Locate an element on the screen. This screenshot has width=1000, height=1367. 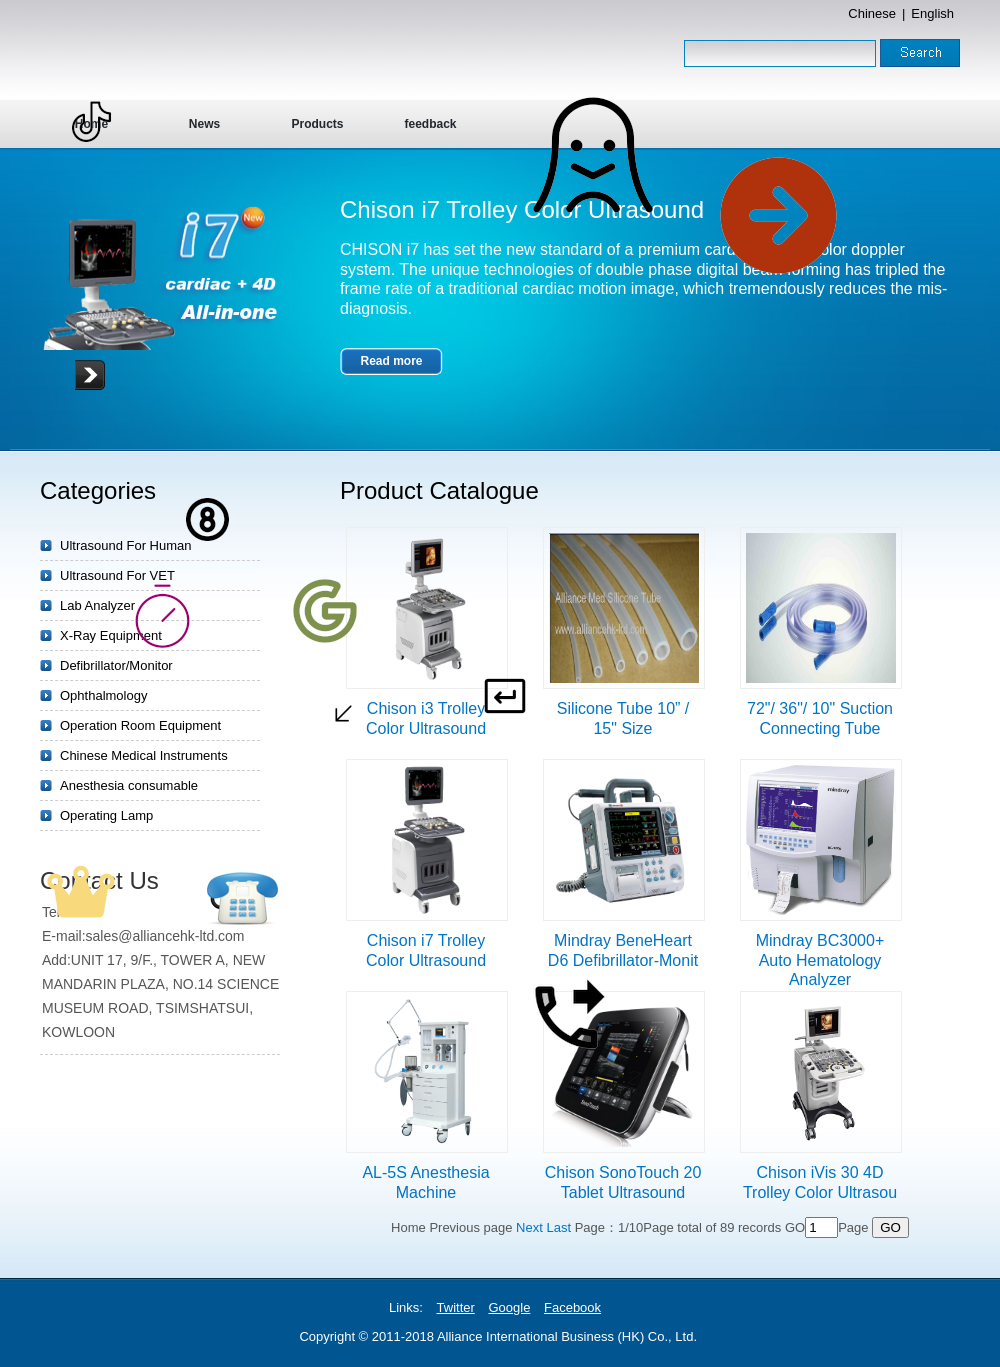
sign in with Google is located at coordinates (325, 611).